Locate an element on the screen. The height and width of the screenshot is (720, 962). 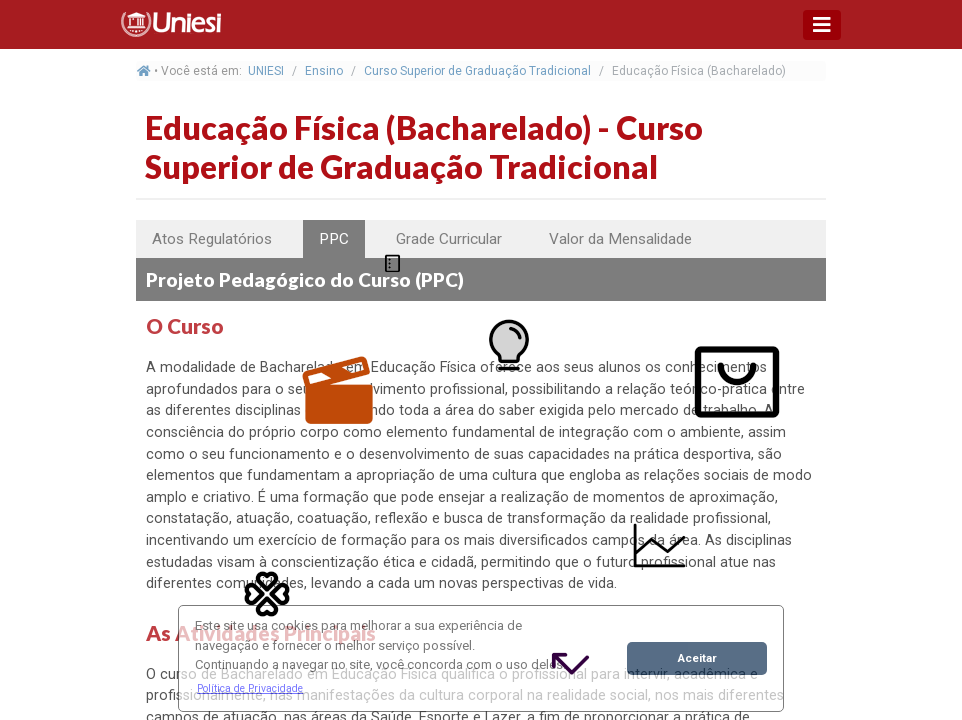
access tips or helpful suggestions is located at coordinates (509, 345).